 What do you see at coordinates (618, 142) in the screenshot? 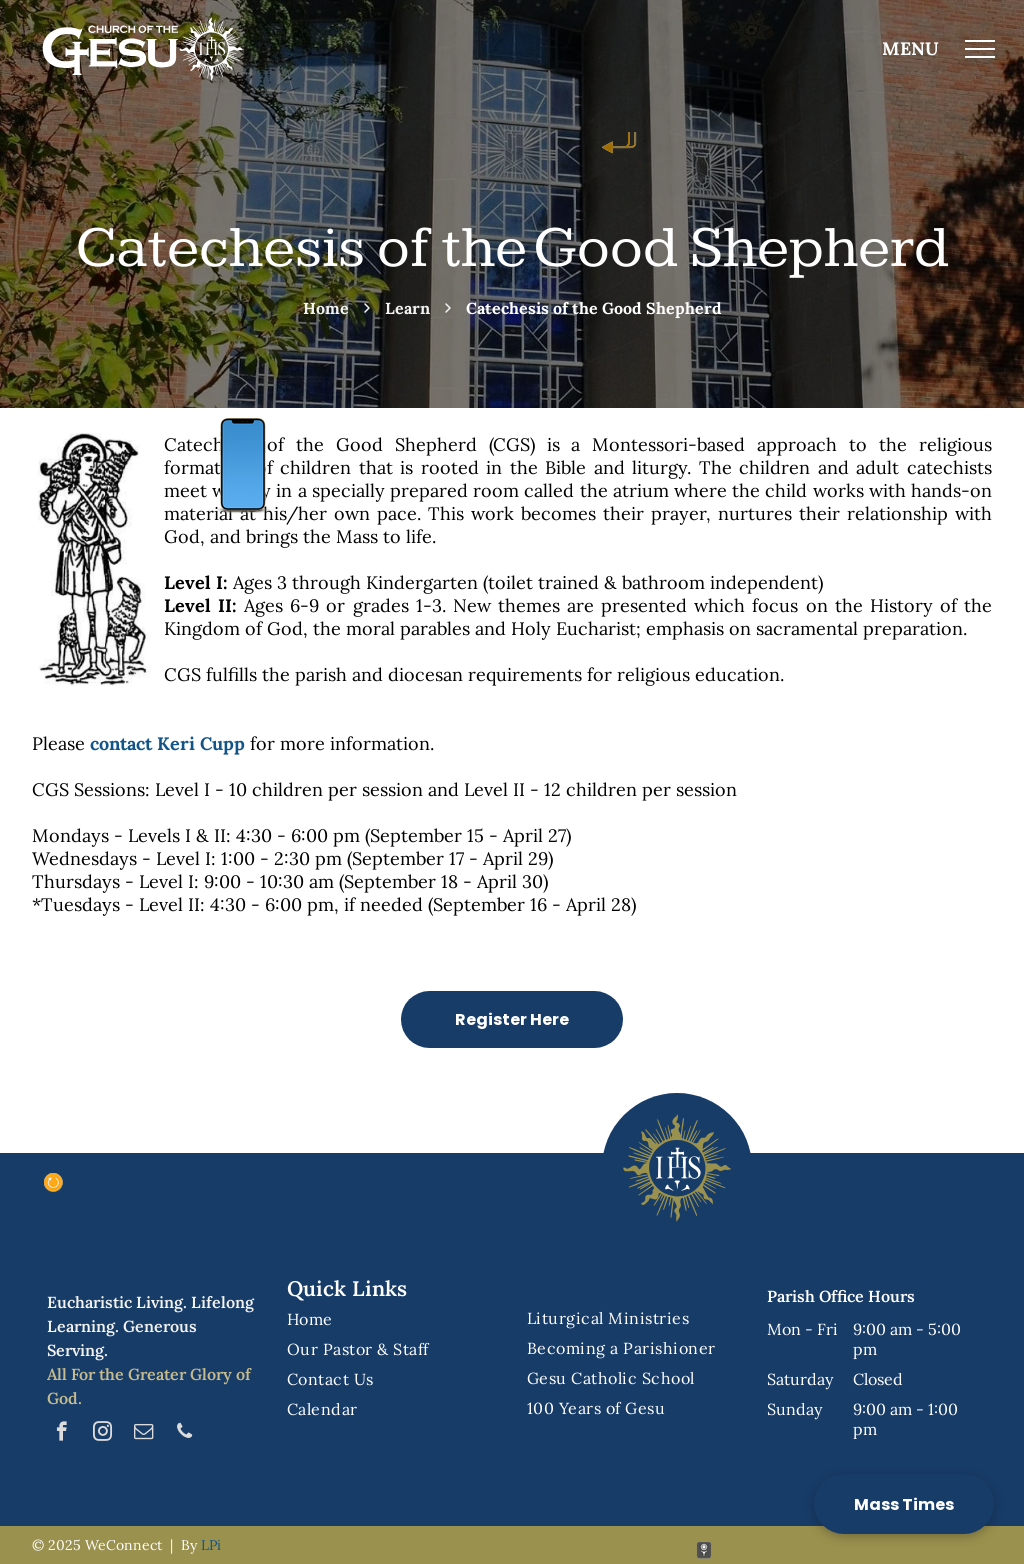
I see `reply to all recipients of an email` at bounding box center [618, 142].